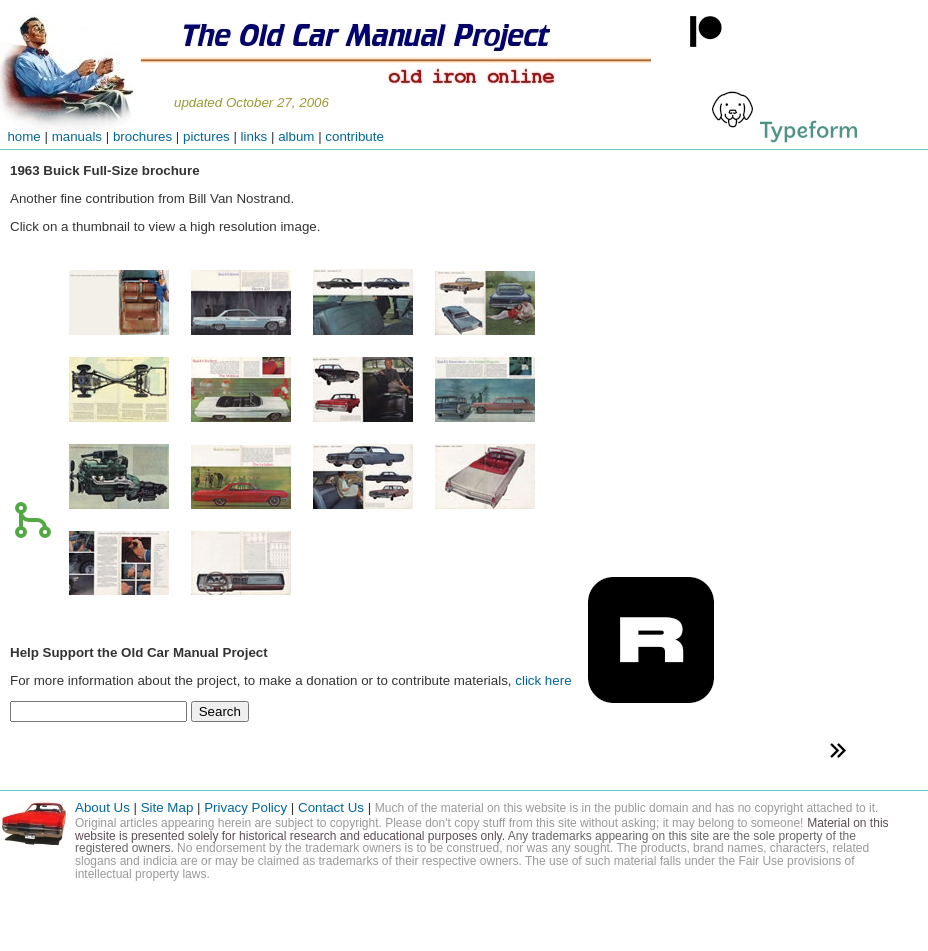 The image size is (928, 951). What do you see at coordinates (33, 520) in the screenshot?
I see `merge branches in a git repository` at bounding box center [33, 520].